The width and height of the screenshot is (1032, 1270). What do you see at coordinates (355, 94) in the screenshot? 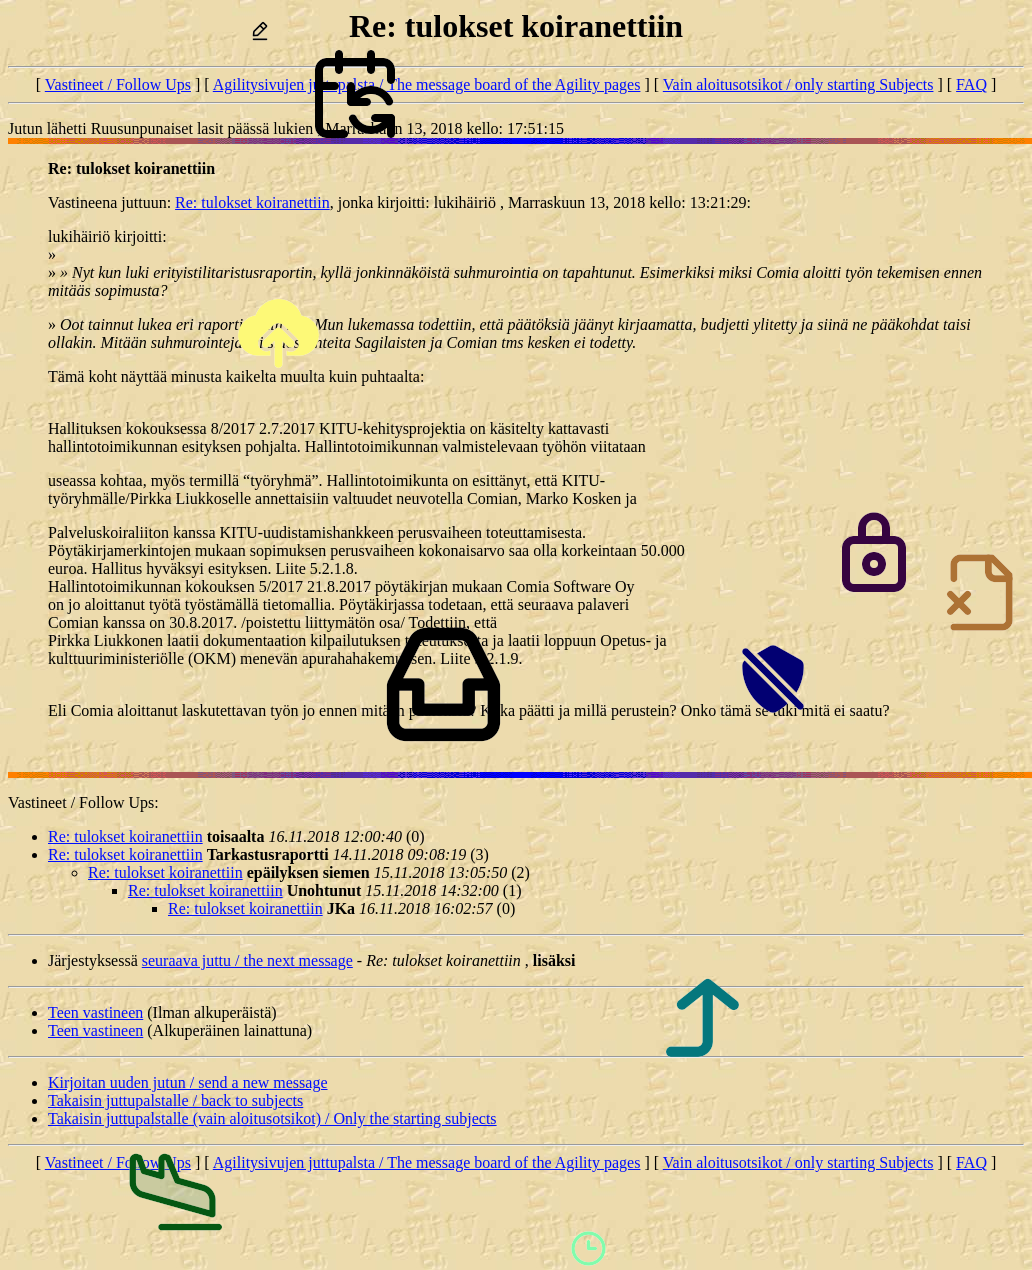
I see `sync calendar with other devices or accounts` at bounding box center [355, 94].